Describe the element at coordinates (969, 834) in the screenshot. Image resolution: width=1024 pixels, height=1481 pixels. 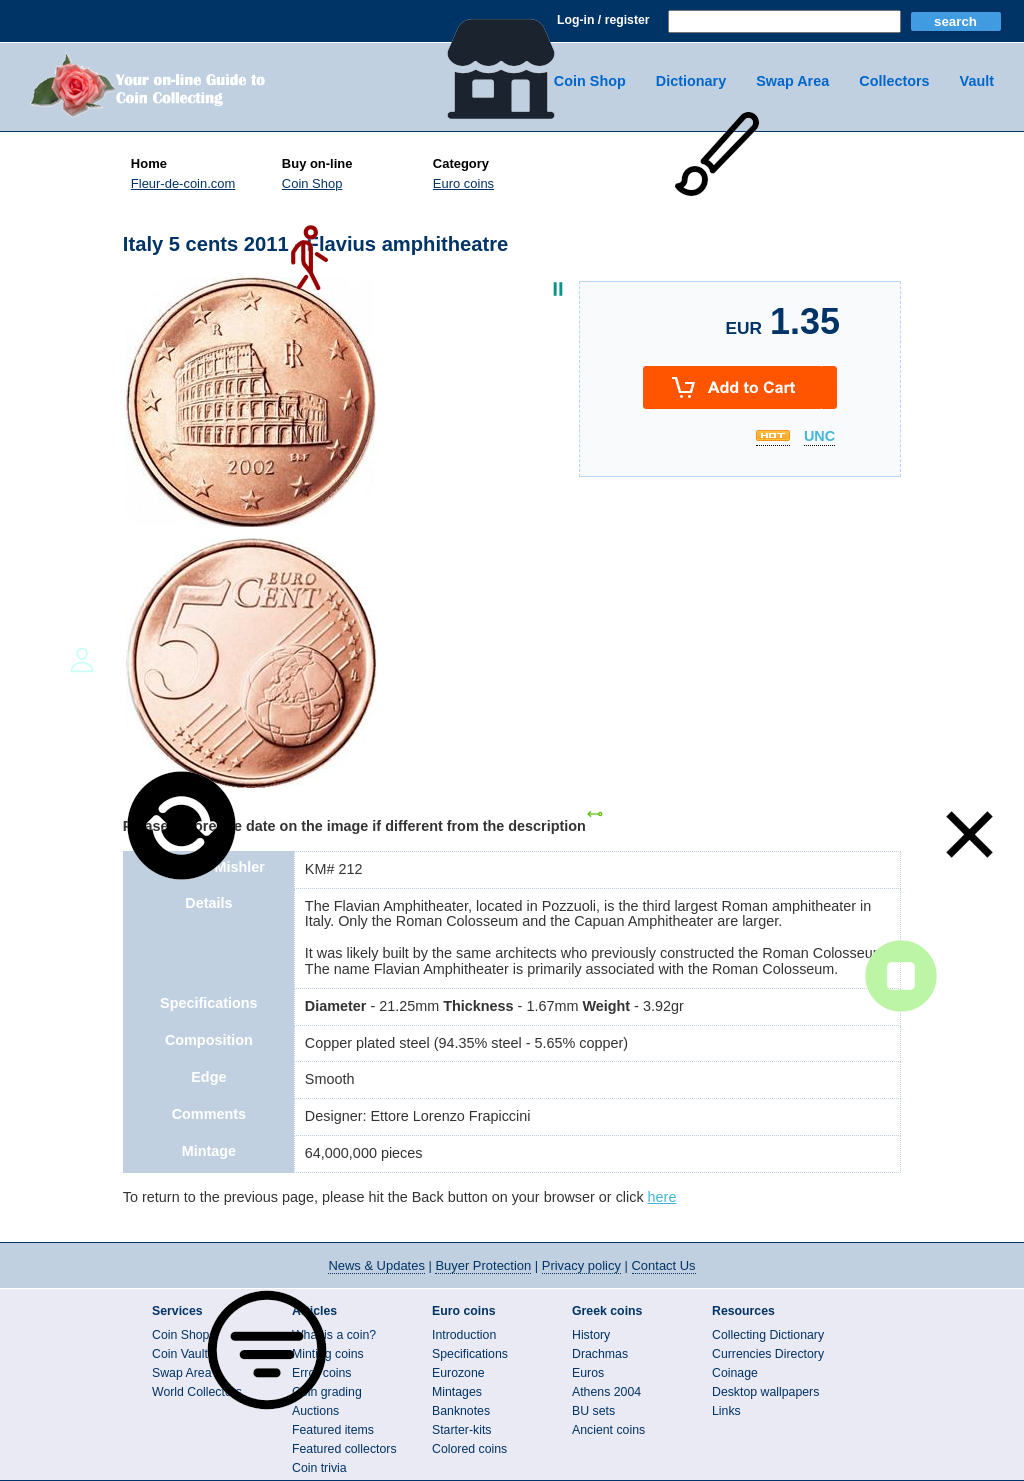
I see `close the current window or dialog` at that location.